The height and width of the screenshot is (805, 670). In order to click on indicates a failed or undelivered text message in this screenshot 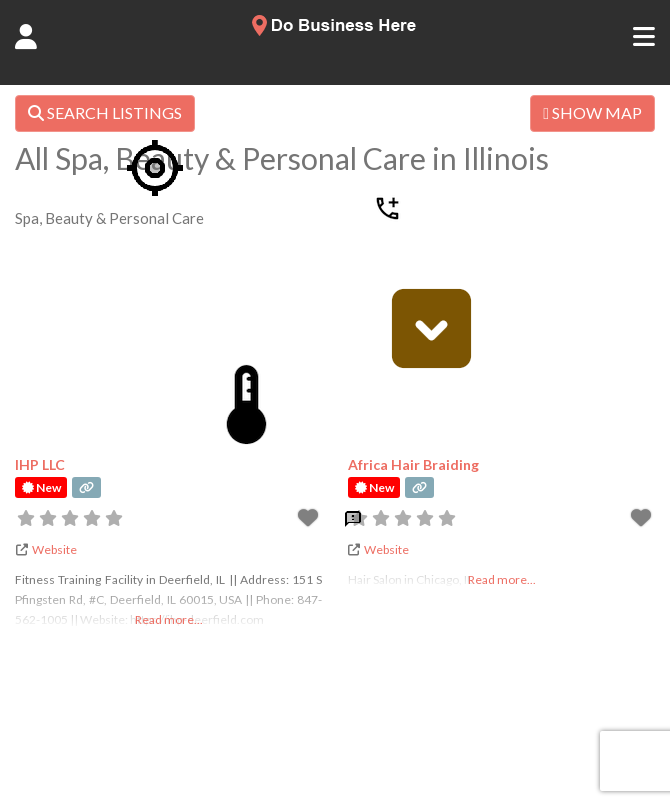, I will do `click(353, 519)`.